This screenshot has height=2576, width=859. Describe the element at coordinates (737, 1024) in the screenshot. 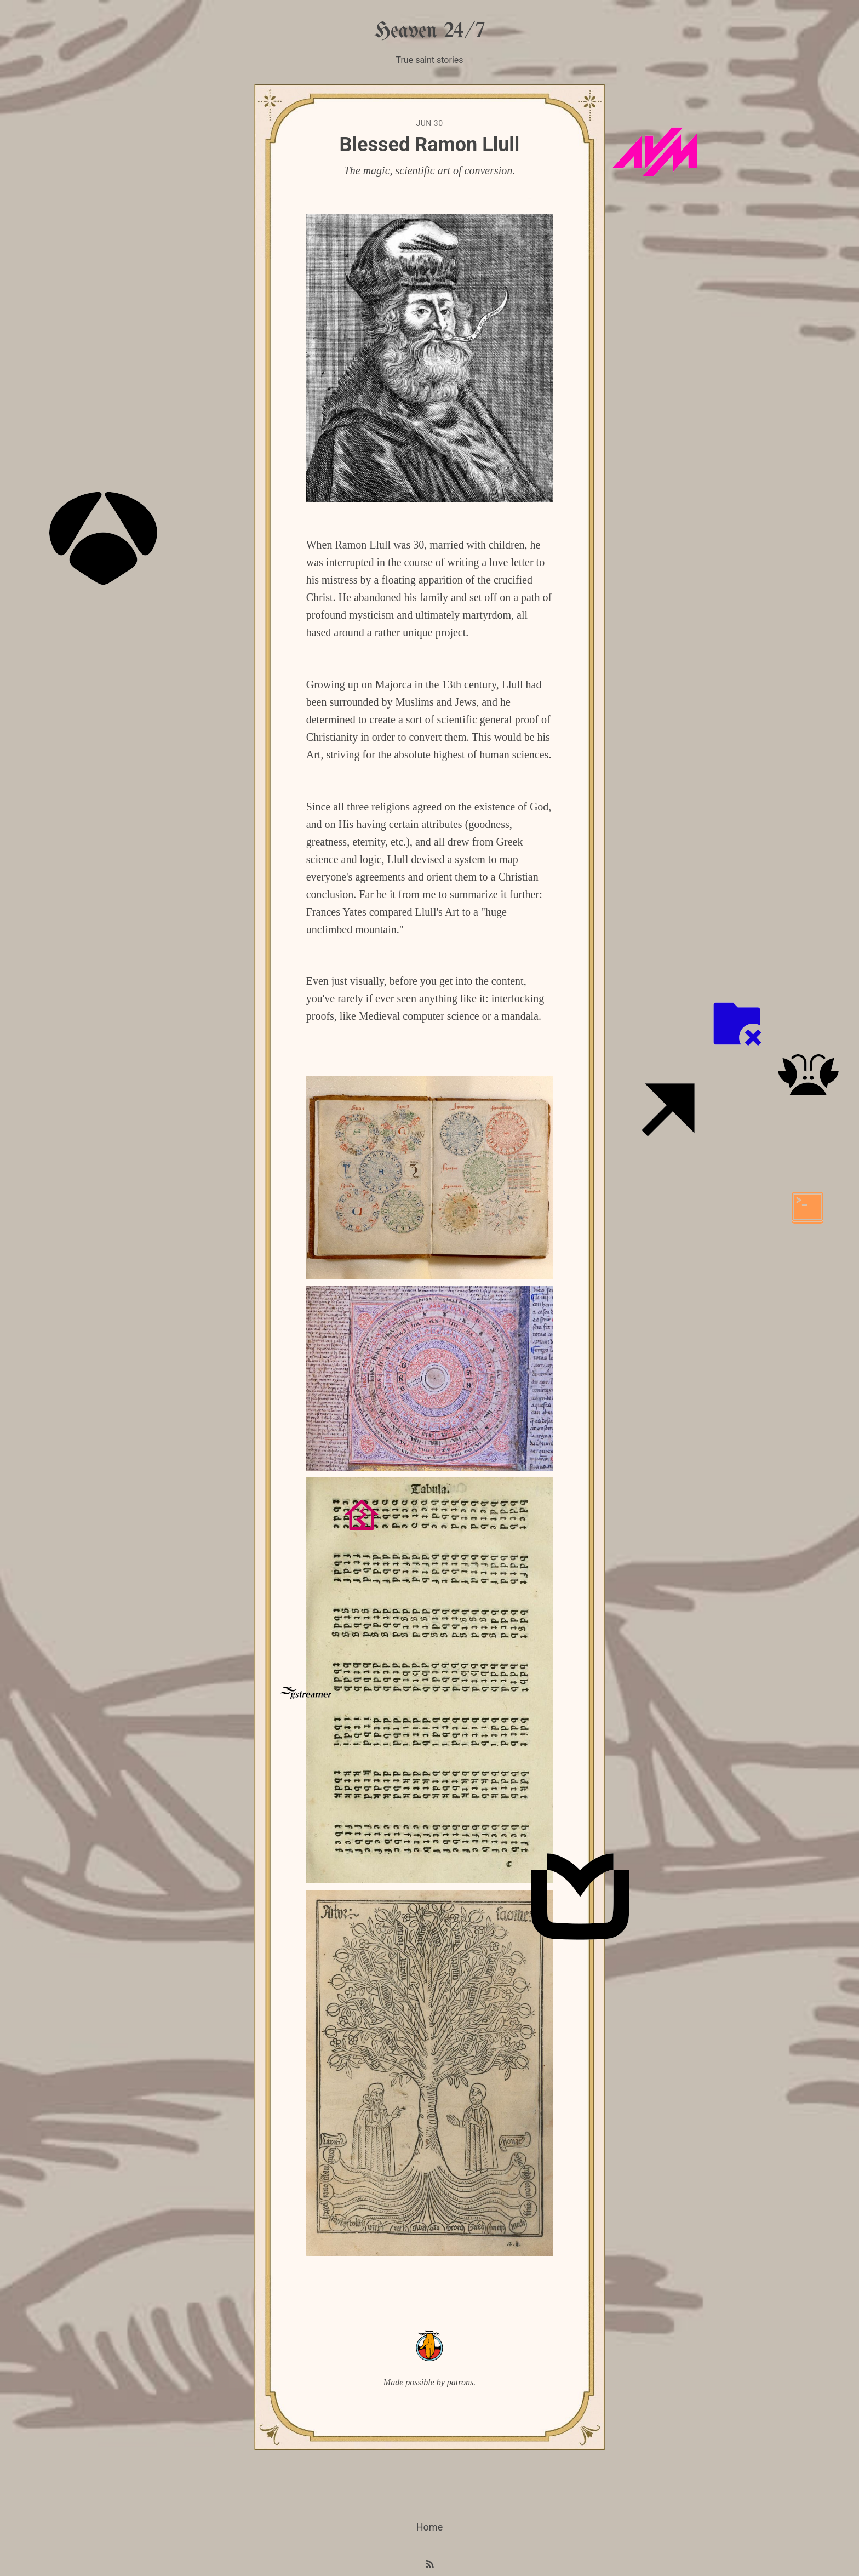

I see `delete a folder` at that location.